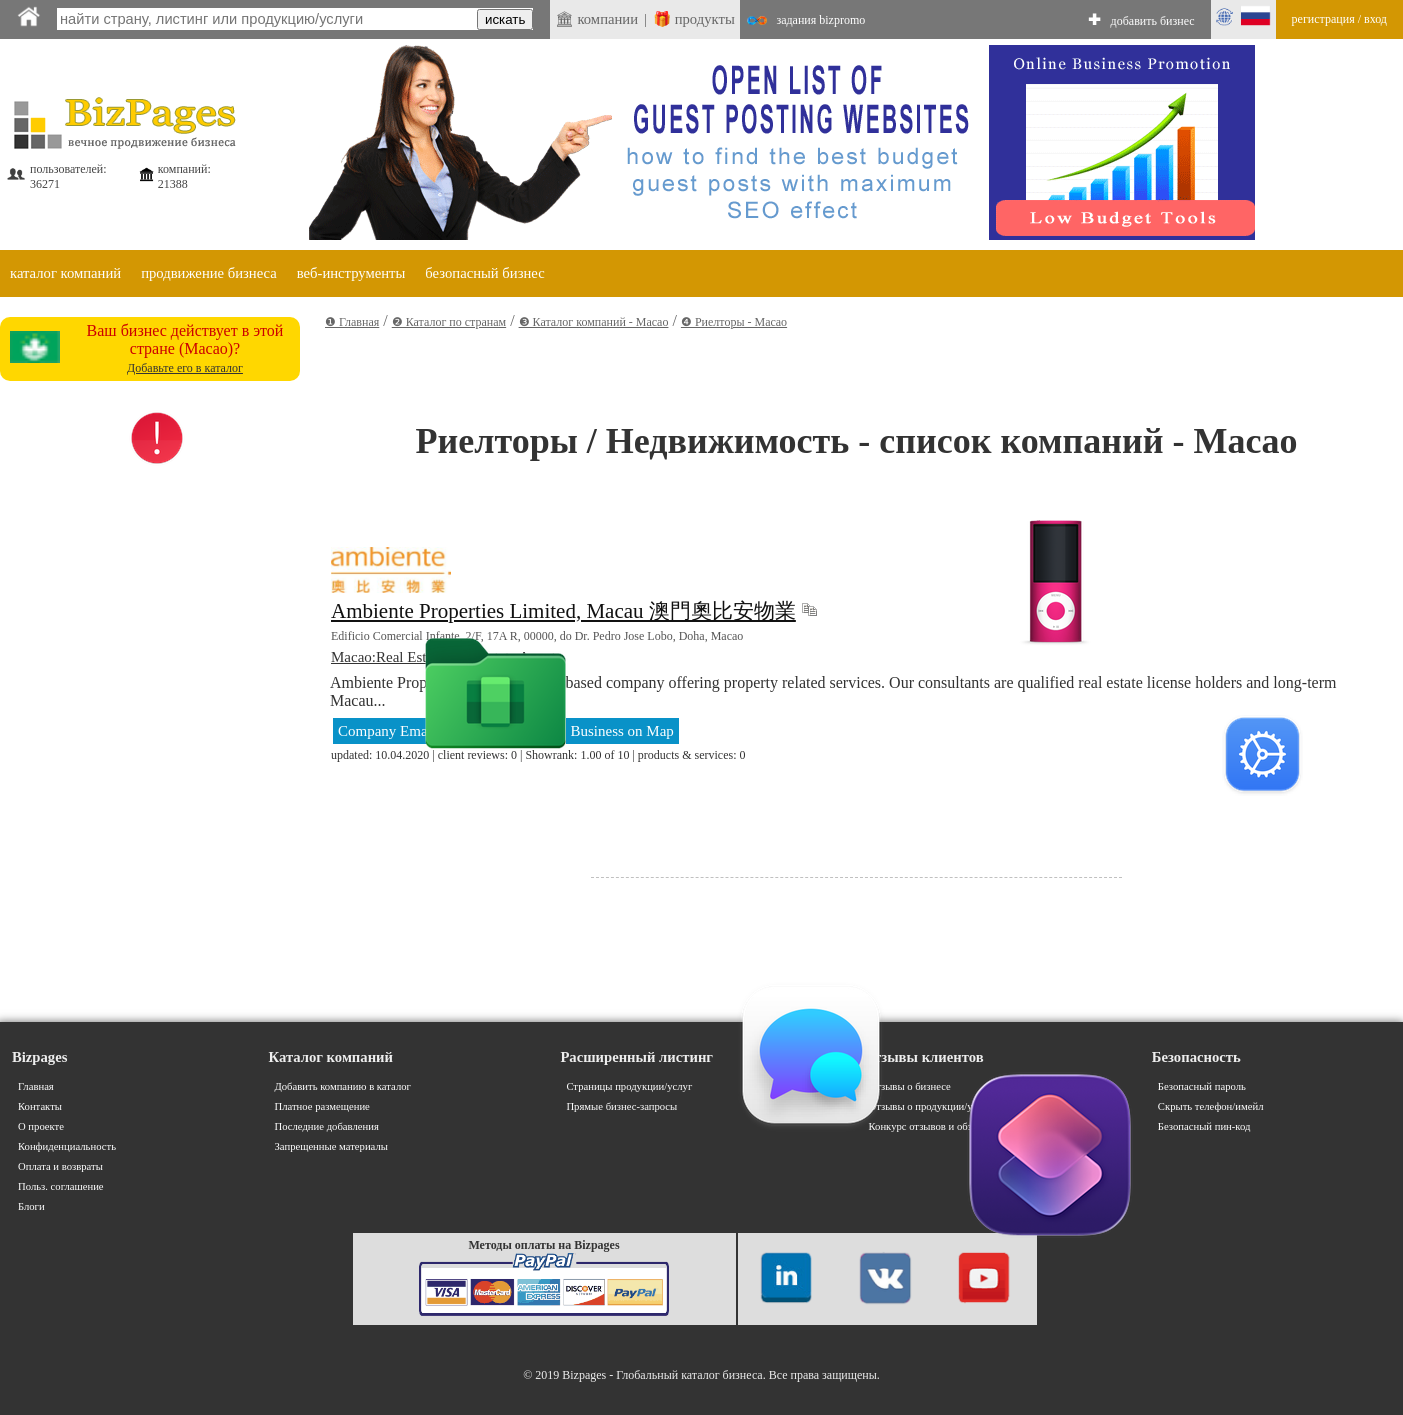 Image resolution: width=1403 pixels, height=1415 pixels. What do you see at coordinates (1055, 583) in the screenshot?
I see `iPod nano device in pink` at bounding box center [1055, 583].